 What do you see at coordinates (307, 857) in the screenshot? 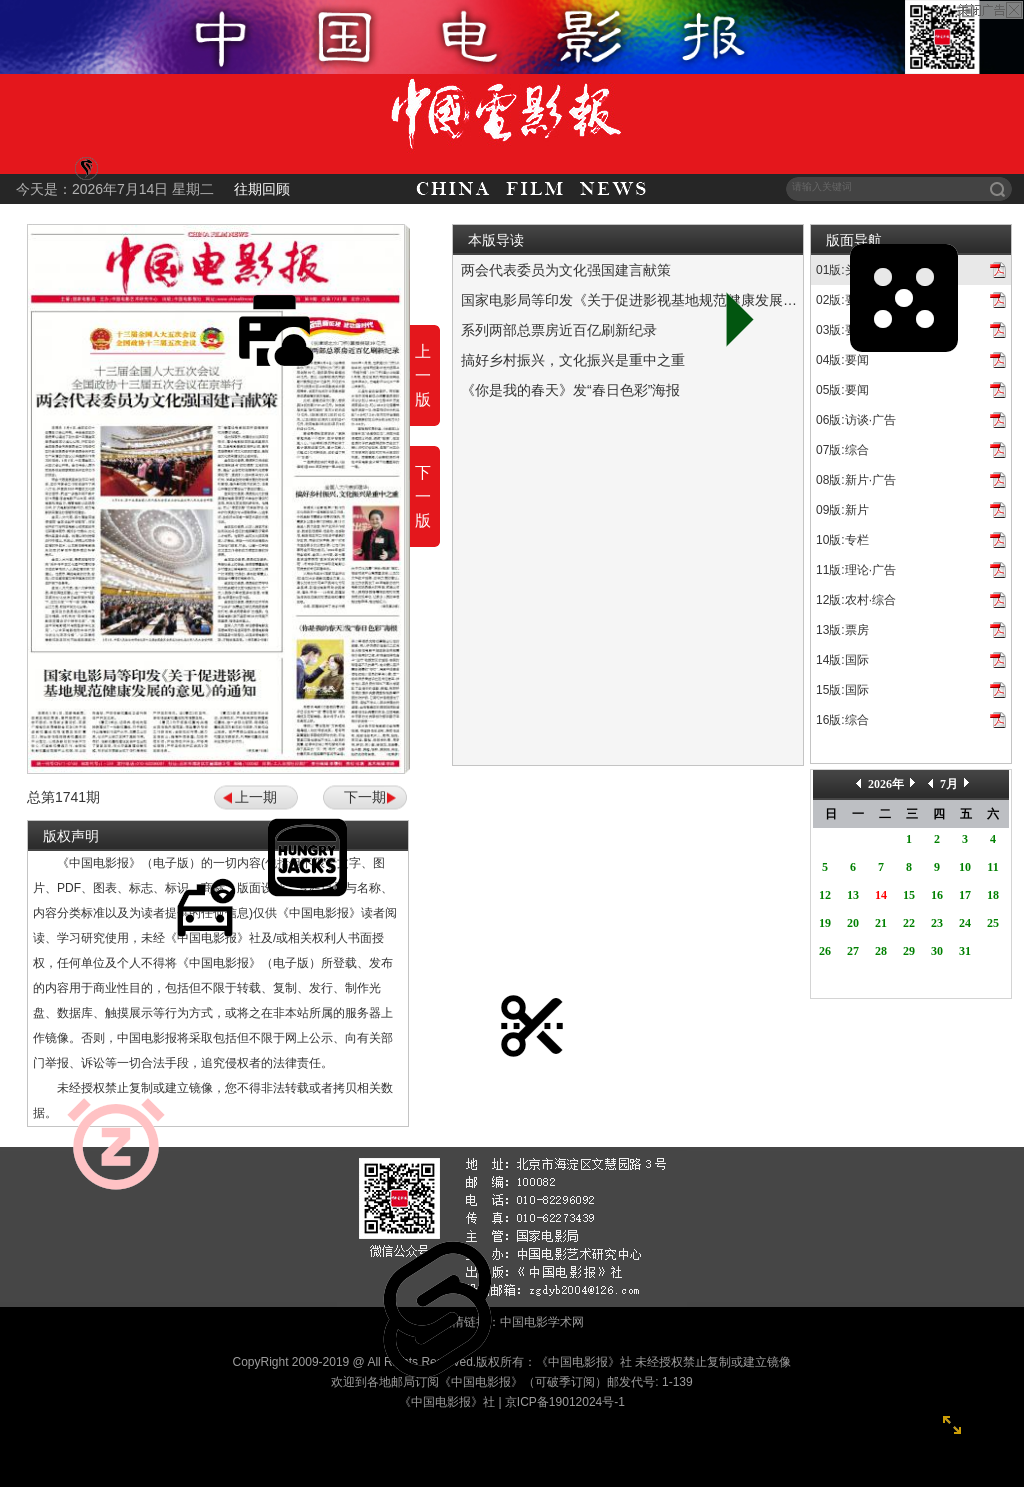
I see `open the Hungry Jack's app` at bounding box center [307, 857].